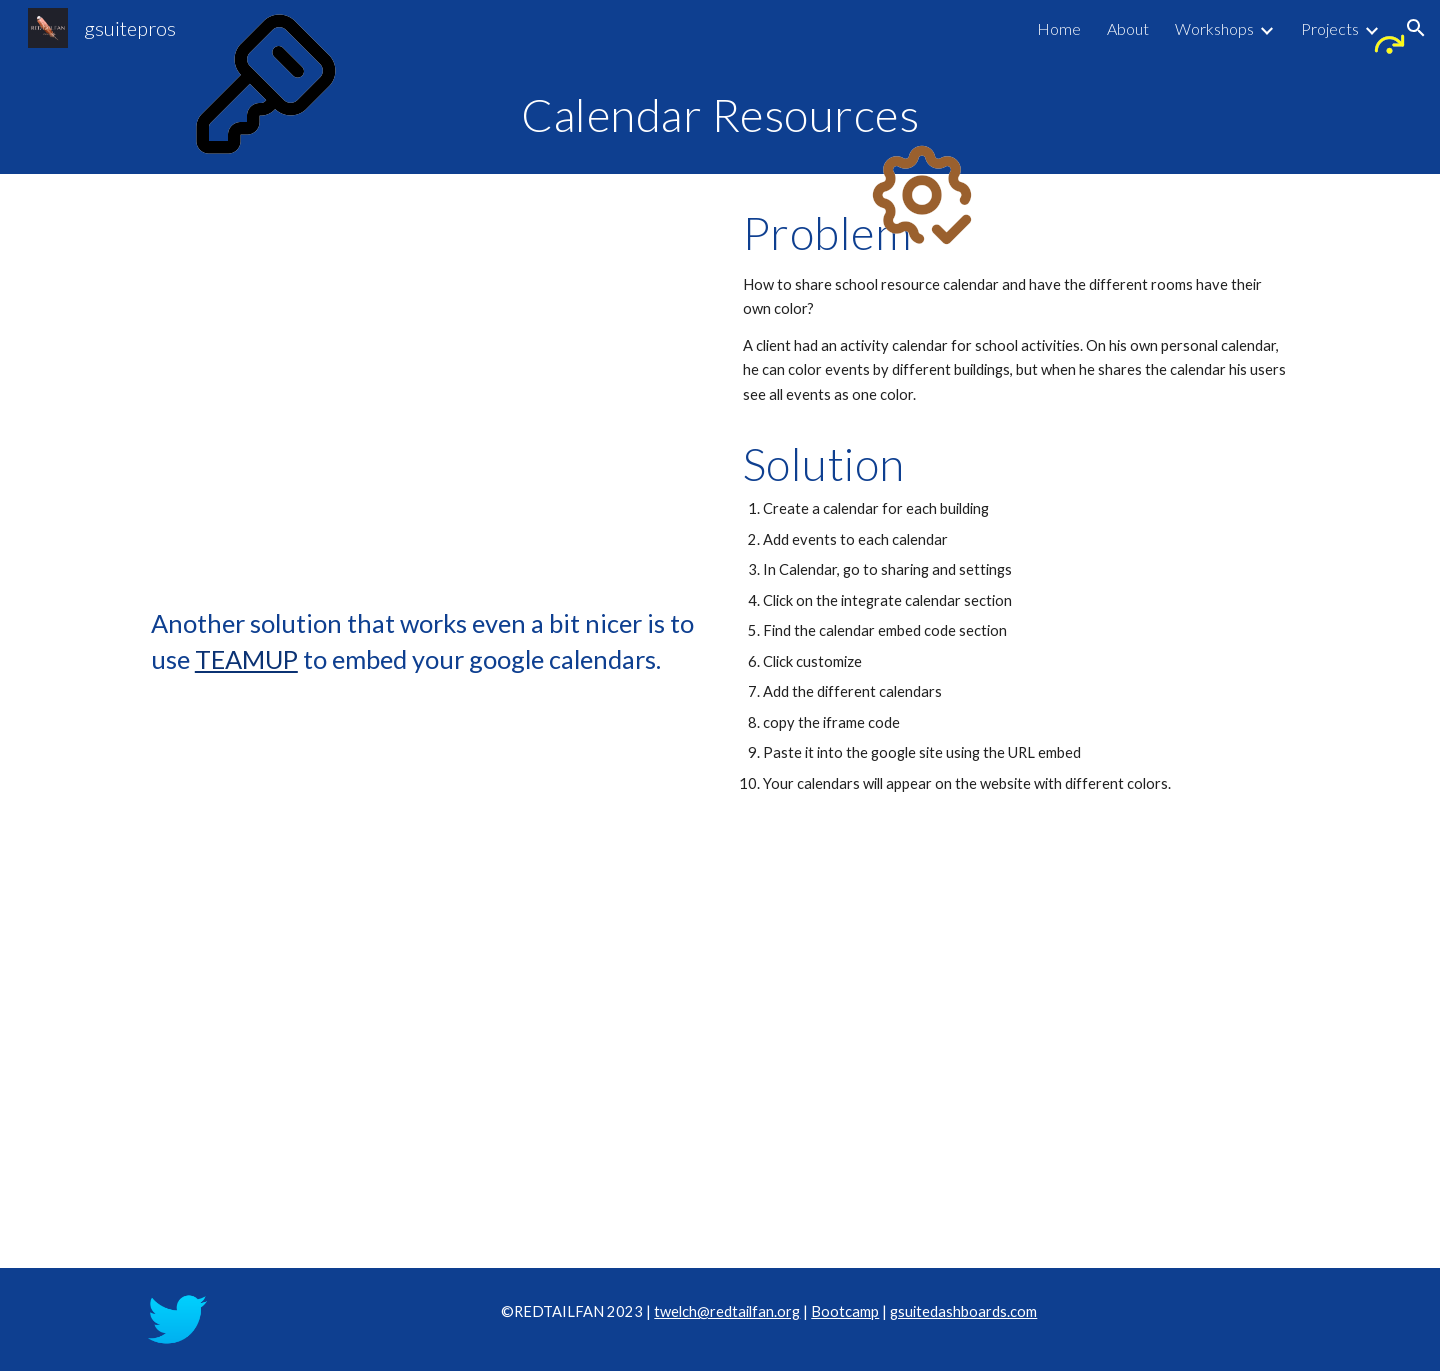 Image resolution: width=1440 pixels, height=1371 pixels. I want to click on access security or authentication settings, so click(266, 84).